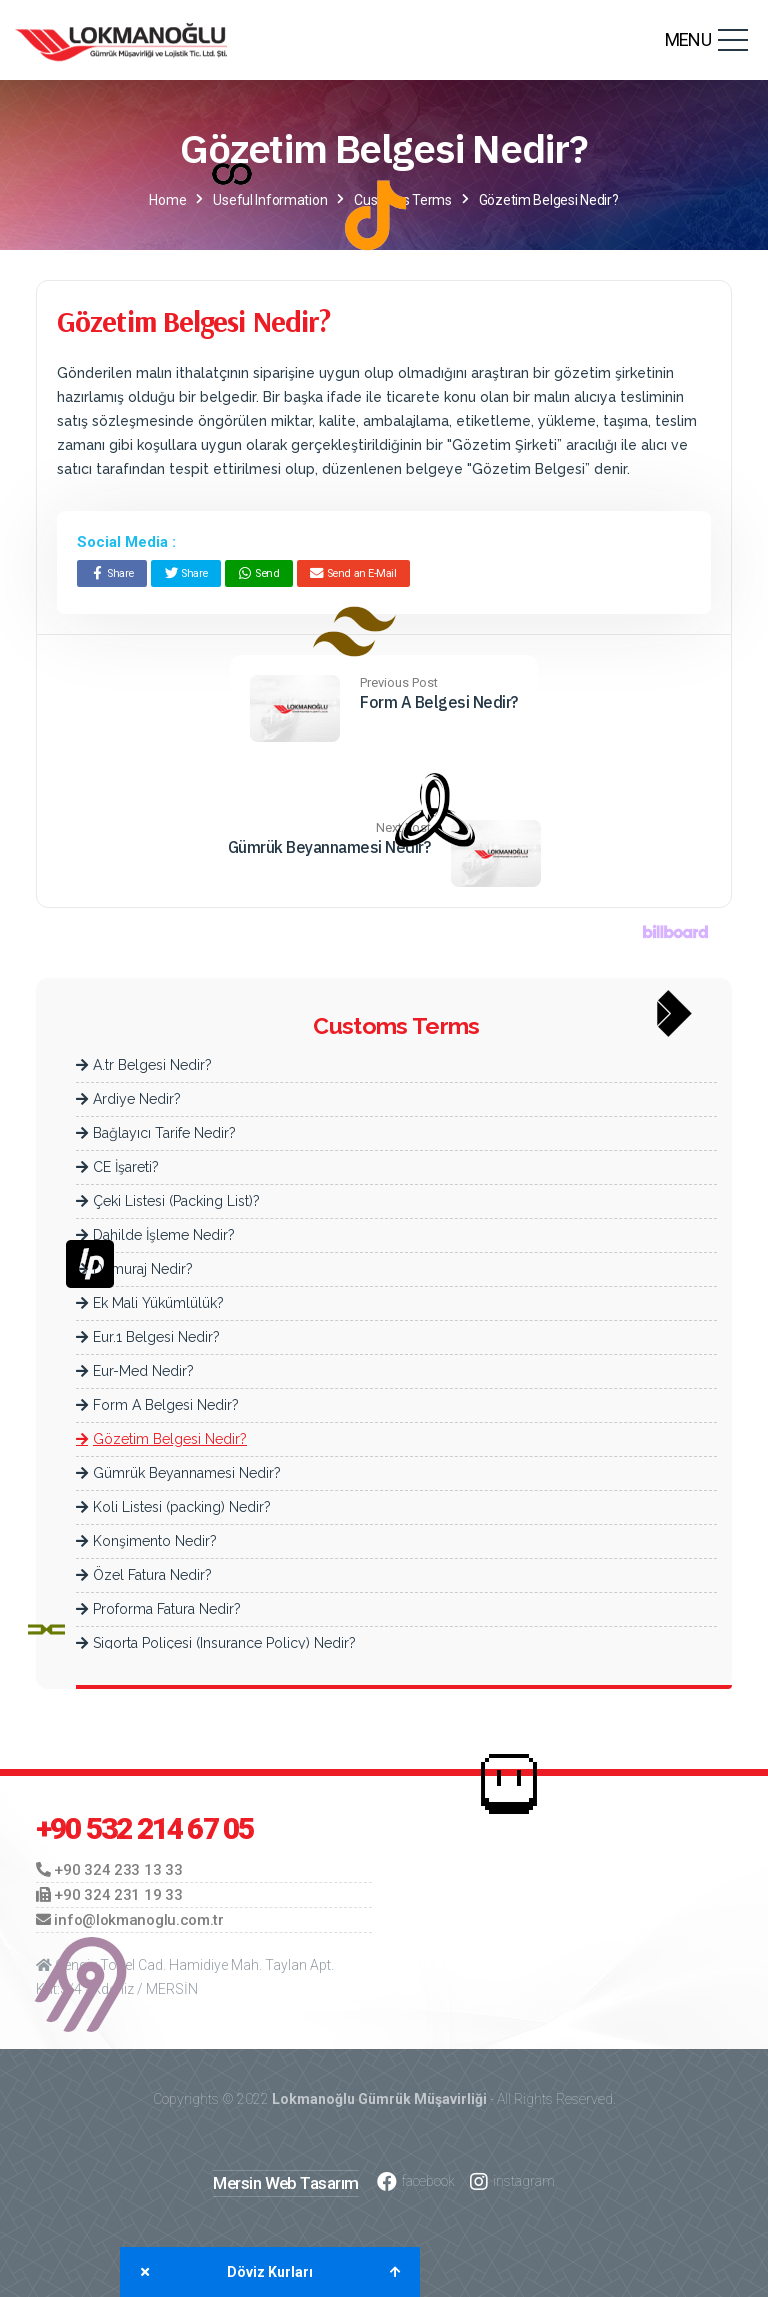 The image size is (768, 2297). What do you see at coordinates (675, 931) in the screenshot?
I see `Billboard music charts and news` at bounding box center [675, 931].